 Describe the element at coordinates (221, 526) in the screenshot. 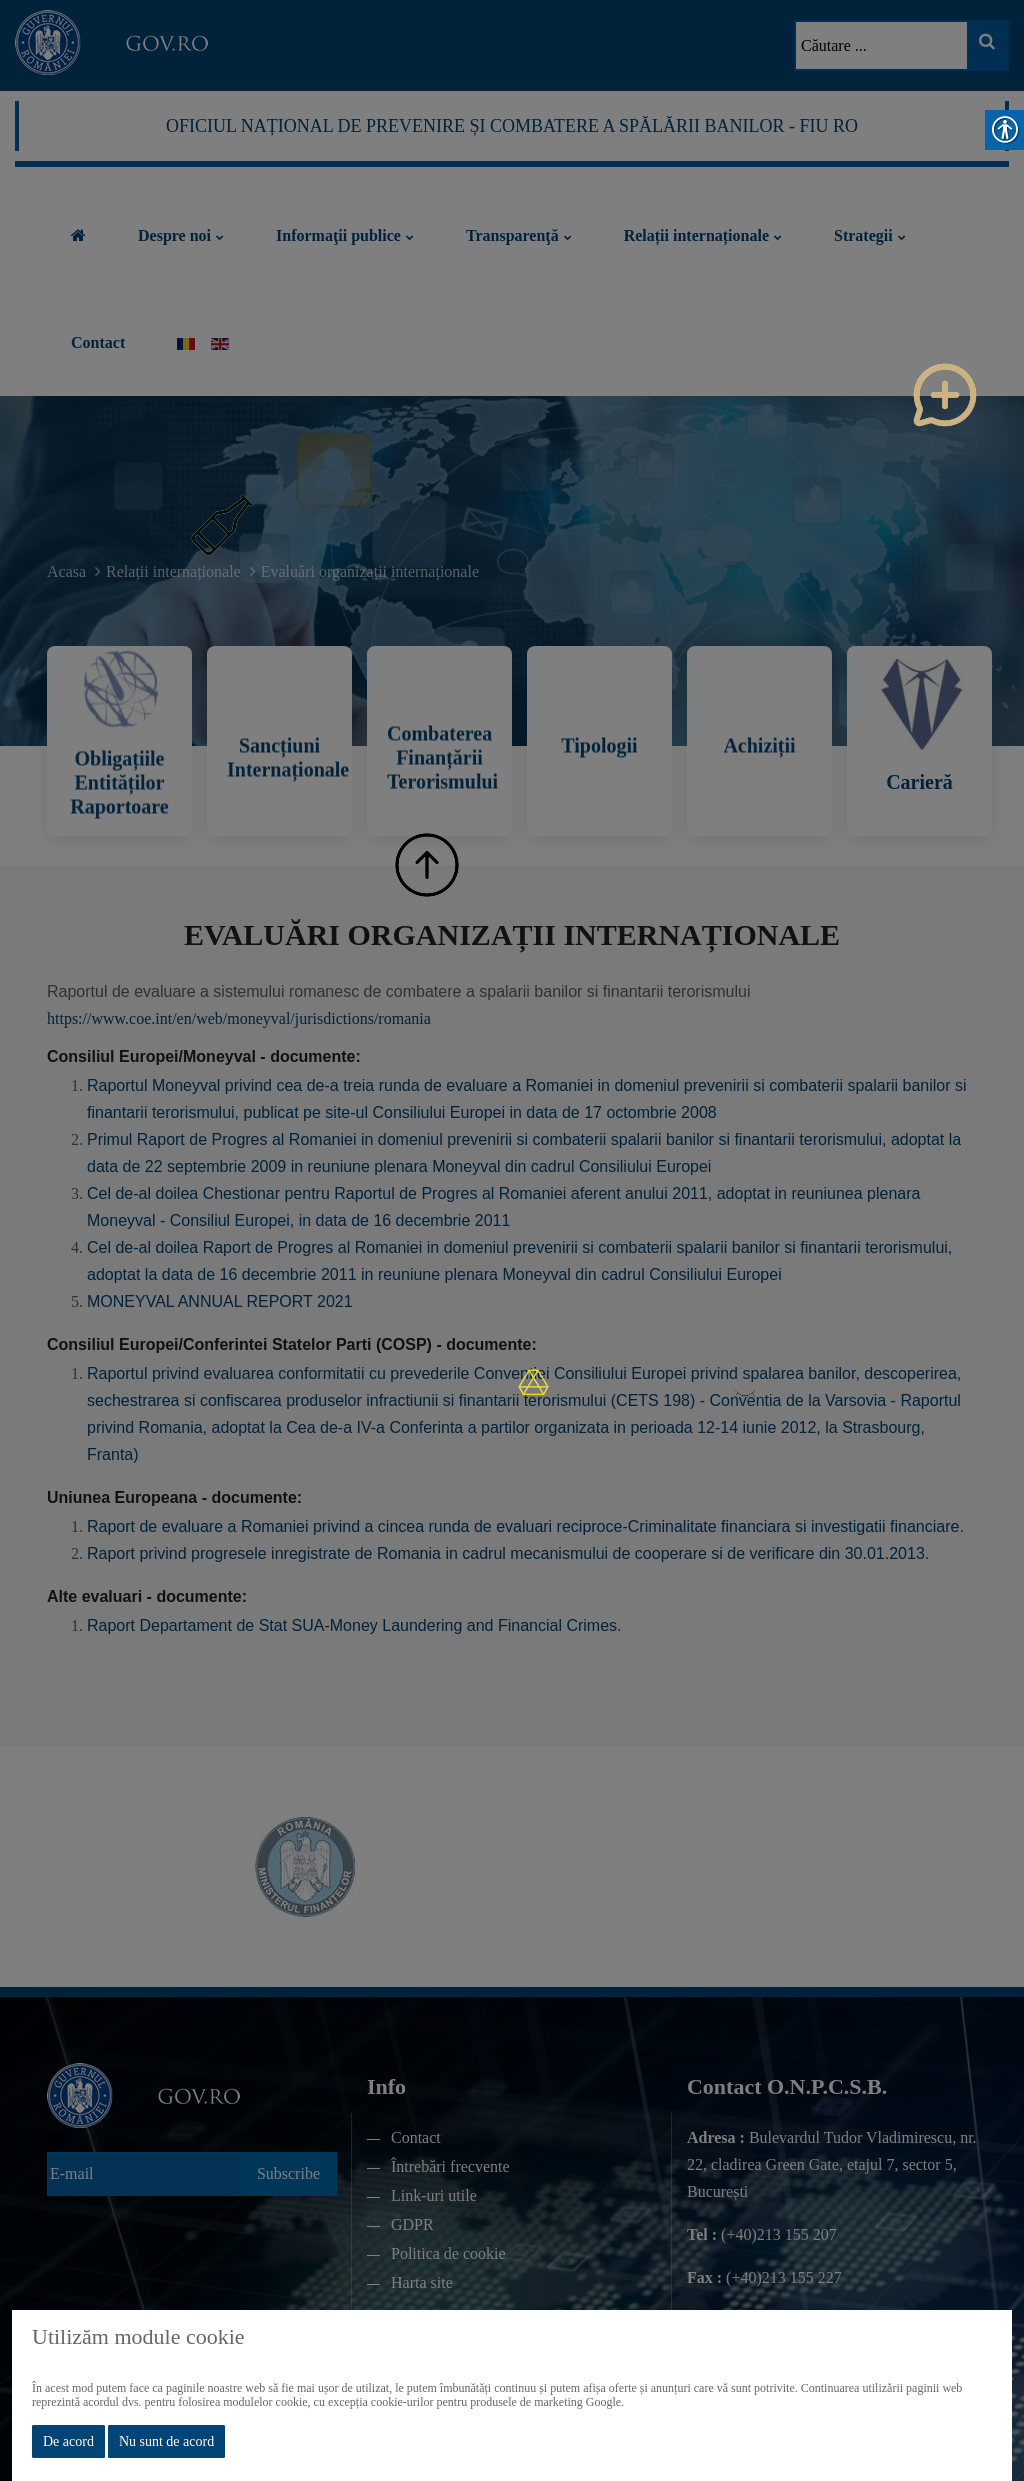

I see `browse bars or breweries nearby` at that location.